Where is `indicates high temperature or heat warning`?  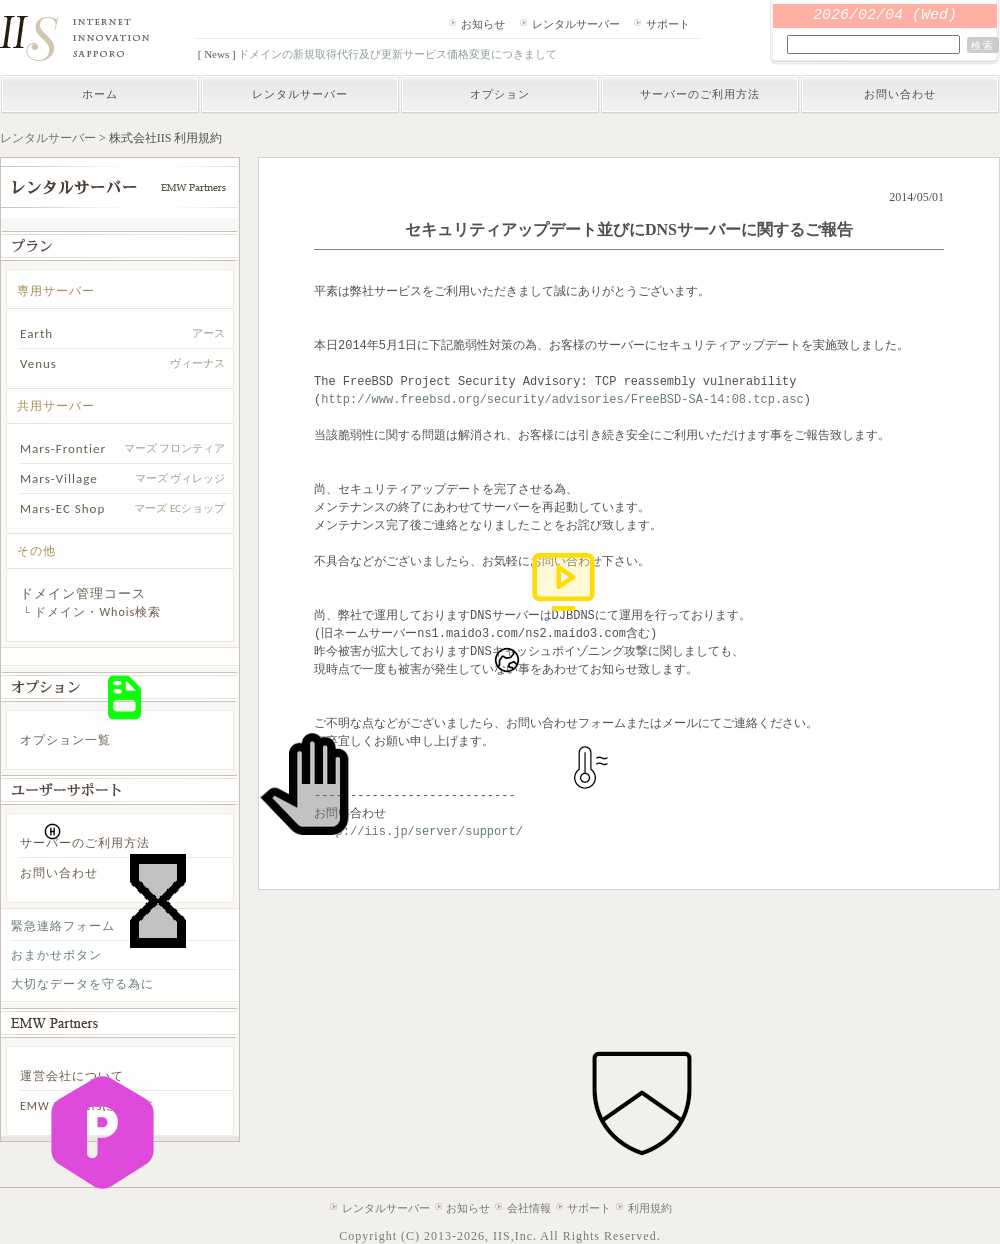 indicates high temperature or heat warning is located at coordinates (586, 767).